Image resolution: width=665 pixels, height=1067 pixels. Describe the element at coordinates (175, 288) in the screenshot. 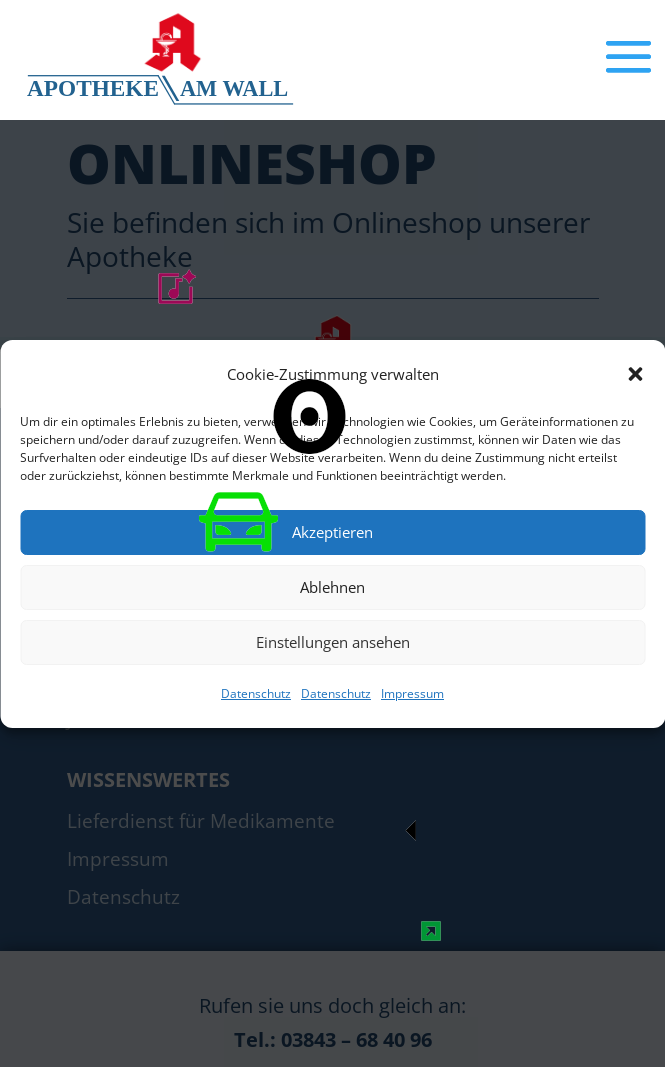

I see `ai-powered music or audio generation` at that location.